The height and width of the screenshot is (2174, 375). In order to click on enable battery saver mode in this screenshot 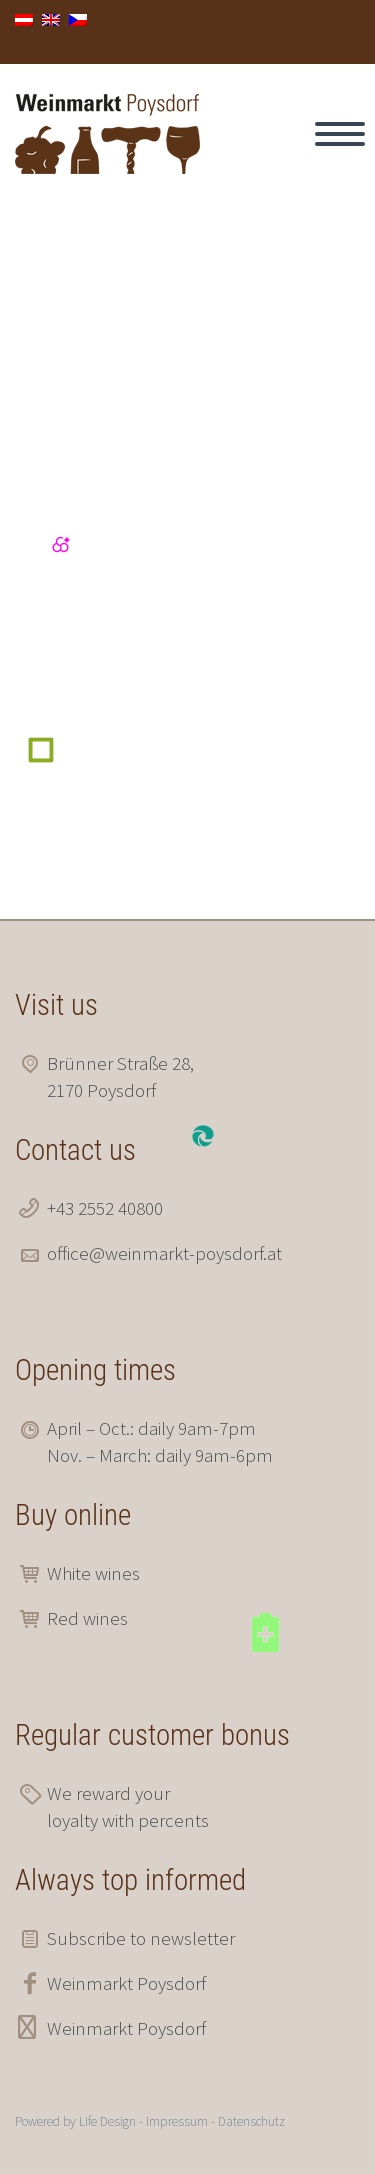, I will do `click(265, 1632)`.